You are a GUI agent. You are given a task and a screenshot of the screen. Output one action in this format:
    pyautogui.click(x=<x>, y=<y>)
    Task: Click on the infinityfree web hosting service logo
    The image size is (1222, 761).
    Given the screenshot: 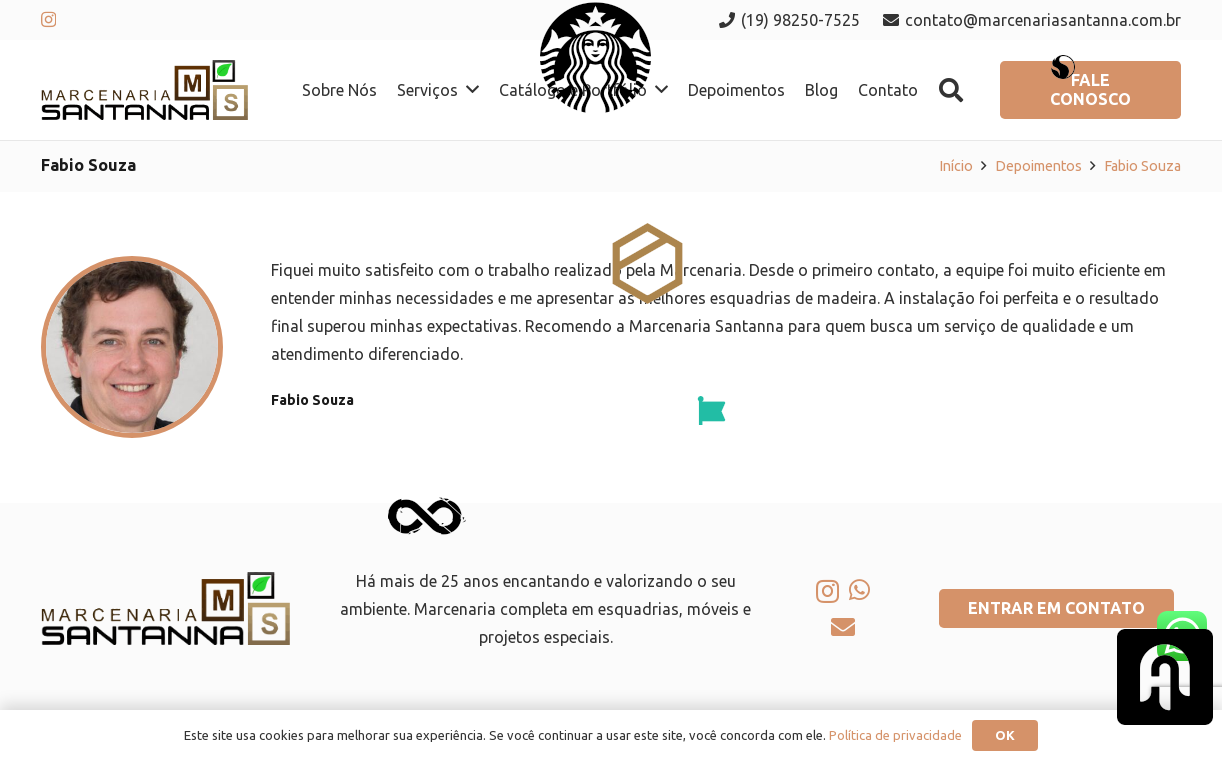 What is the action you would take?
    pyautogui.click(x=427, y=516)
    